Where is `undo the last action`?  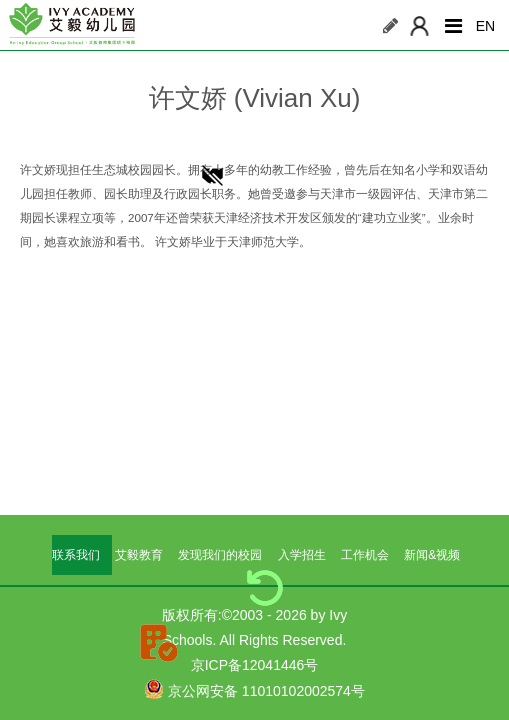
undo the last action is located at coordinates (265, 588).